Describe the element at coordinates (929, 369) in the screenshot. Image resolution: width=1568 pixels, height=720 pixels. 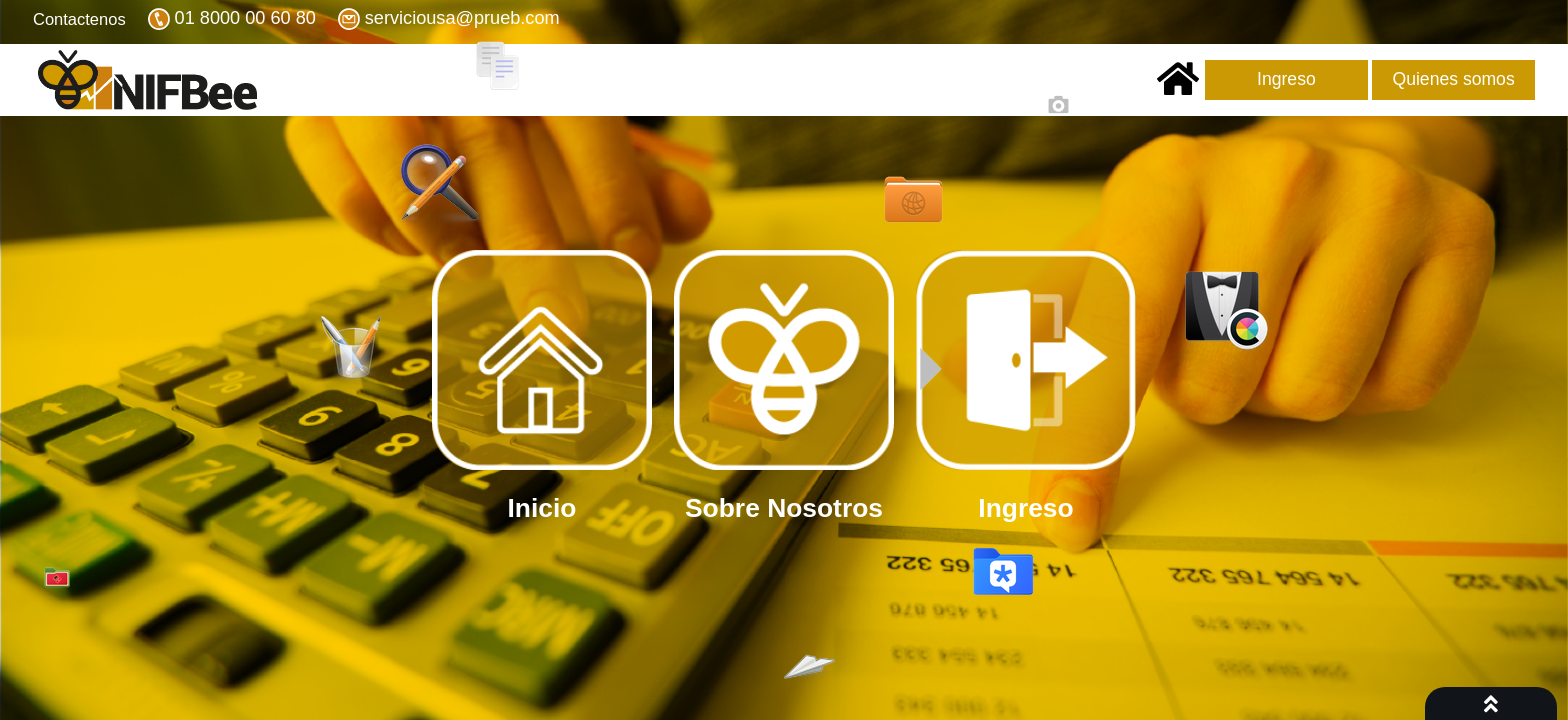
I see `navigate to the next item or page` at that location.